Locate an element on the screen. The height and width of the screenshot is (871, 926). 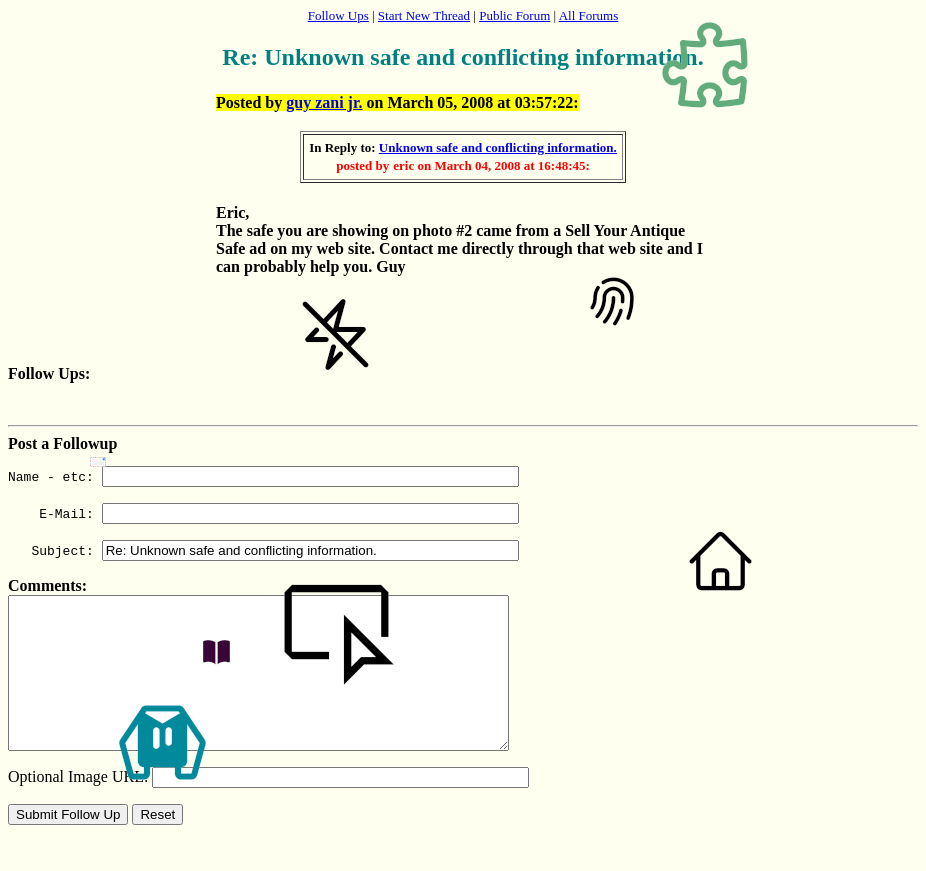
authenticate with fingerprint is located at coordinates (613, 301).